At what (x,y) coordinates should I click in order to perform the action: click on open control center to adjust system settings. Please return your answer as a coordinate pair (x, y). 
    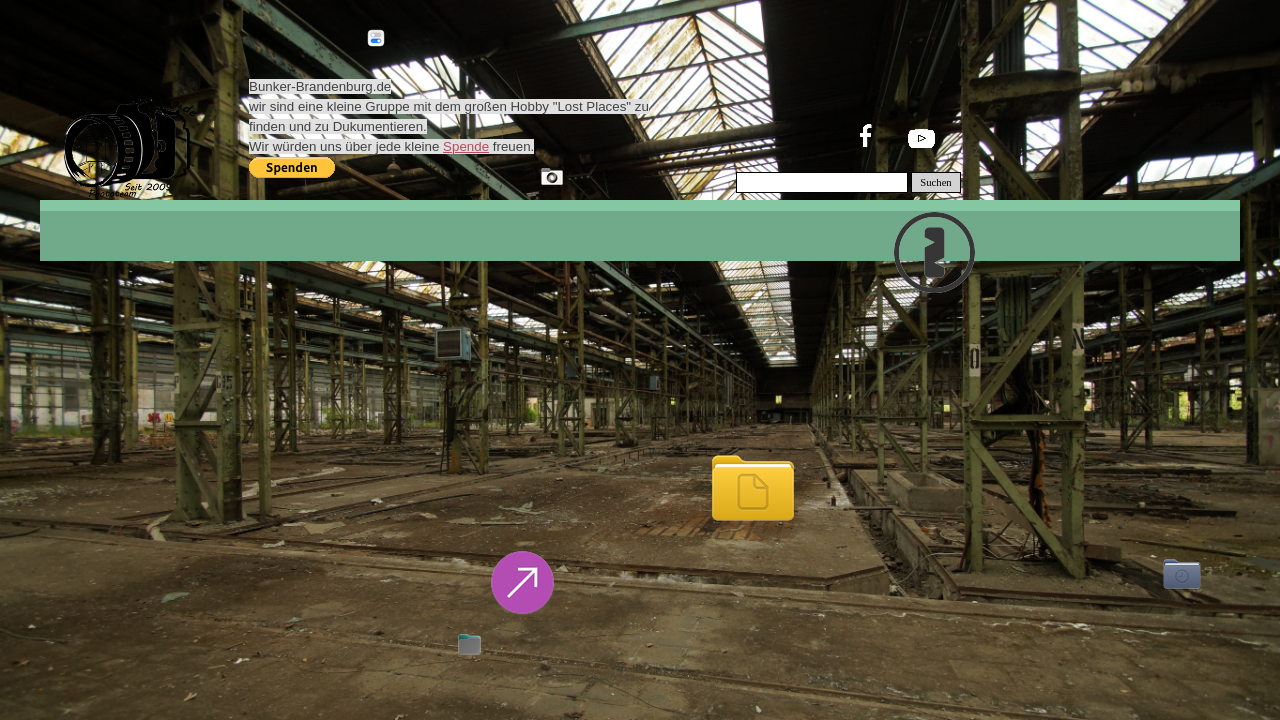
    Looking at the image, I should click on (376, 38).